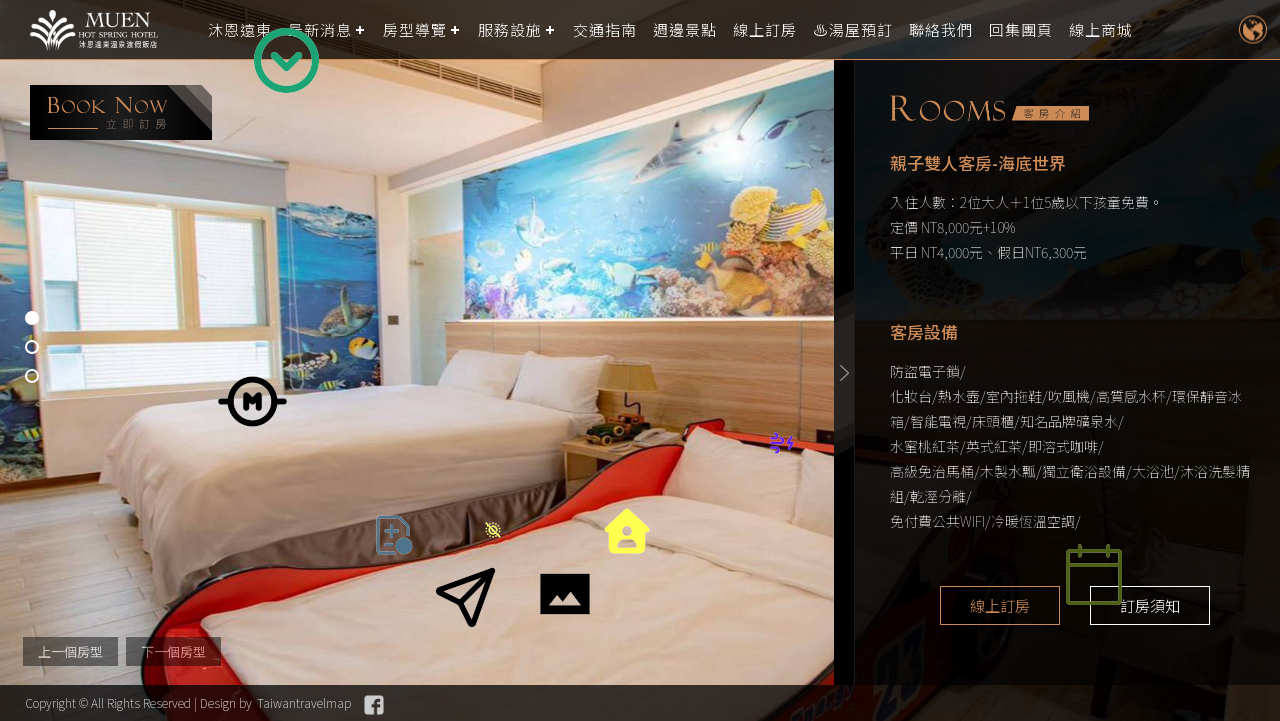 The height and width of the screenshot is (721, 1280). I want to click on disable live photo capture, so click(493, 530).